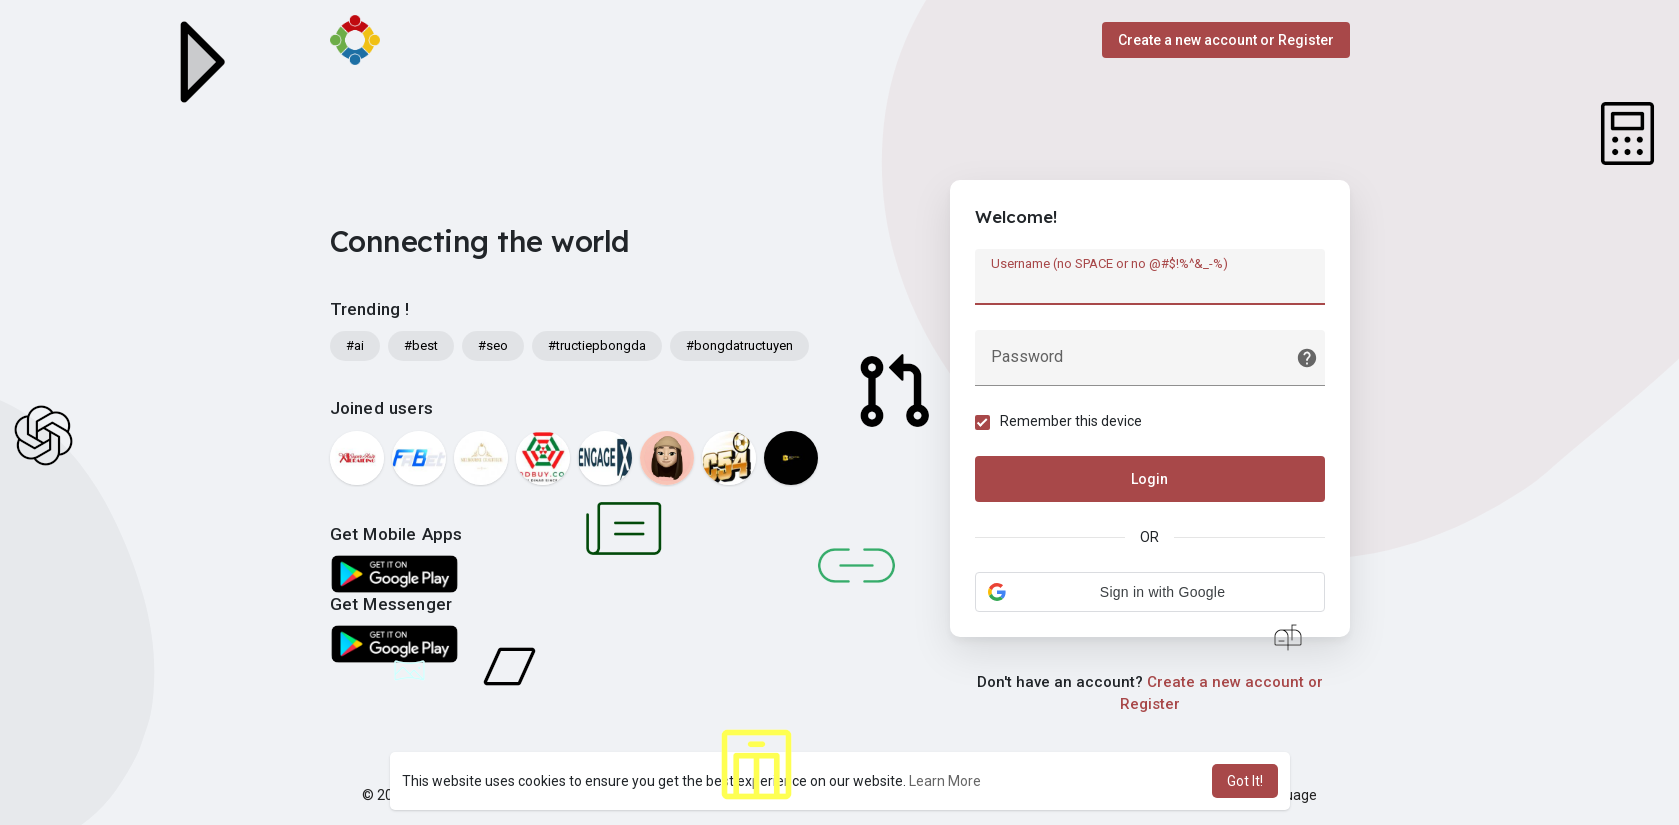  Describe the element at coordinates (1627, 133) in the screenshot. I see `open calculator app` at that location.